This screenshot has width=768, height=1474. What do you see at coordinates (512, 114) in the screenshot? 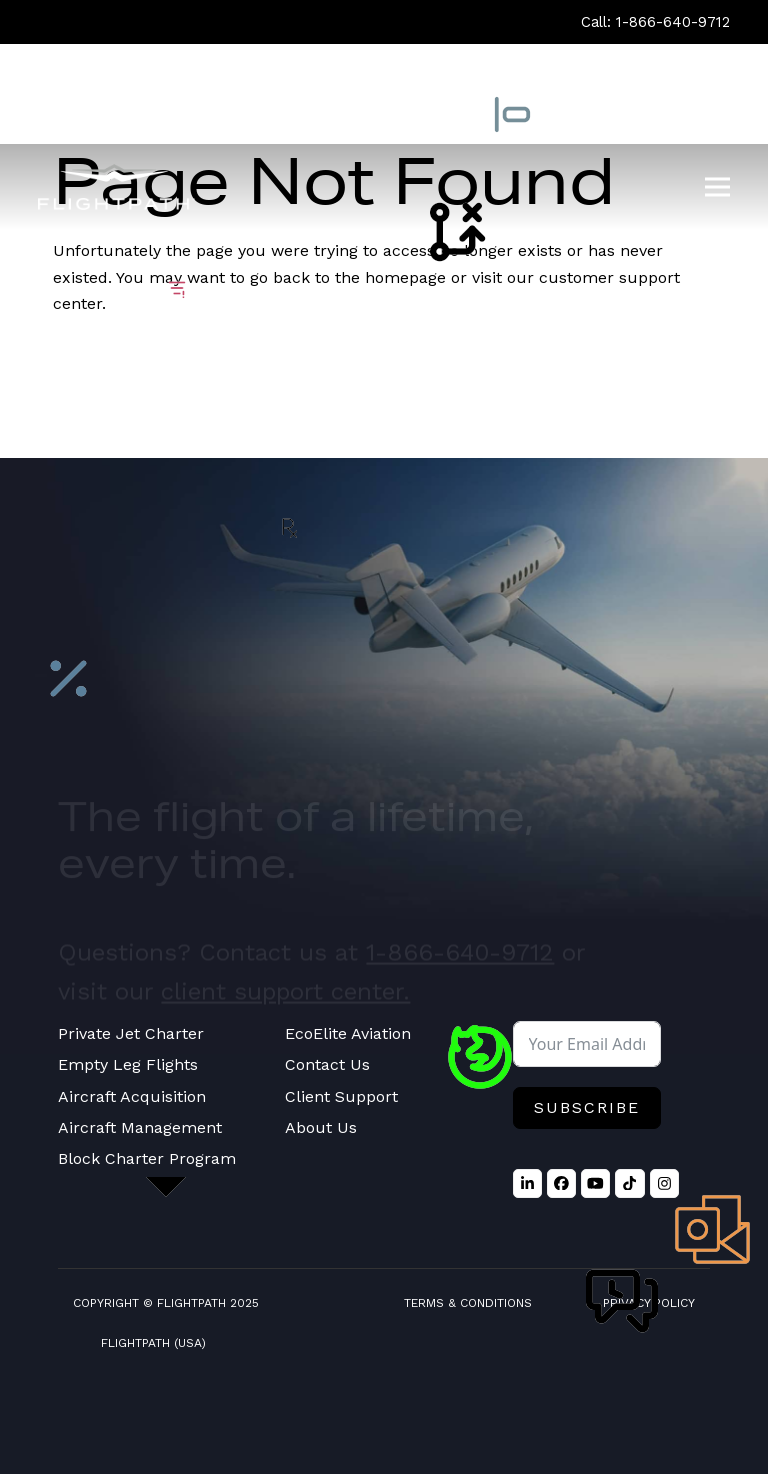
I see `align selected elements to the left` at bounding box center [512, 114].